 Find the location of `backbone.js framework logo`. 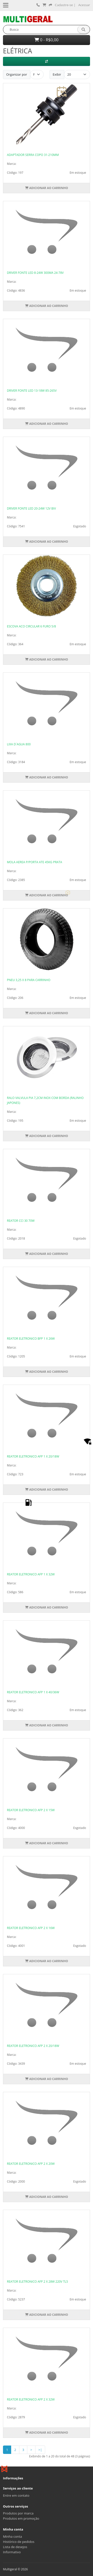

backbone.js framework logo is located at coordinates (4, 2469).